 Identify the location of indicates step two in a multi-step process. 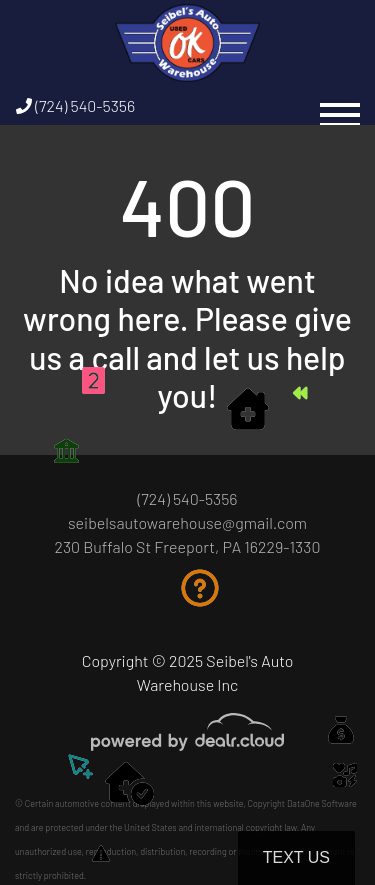
(93, 380).